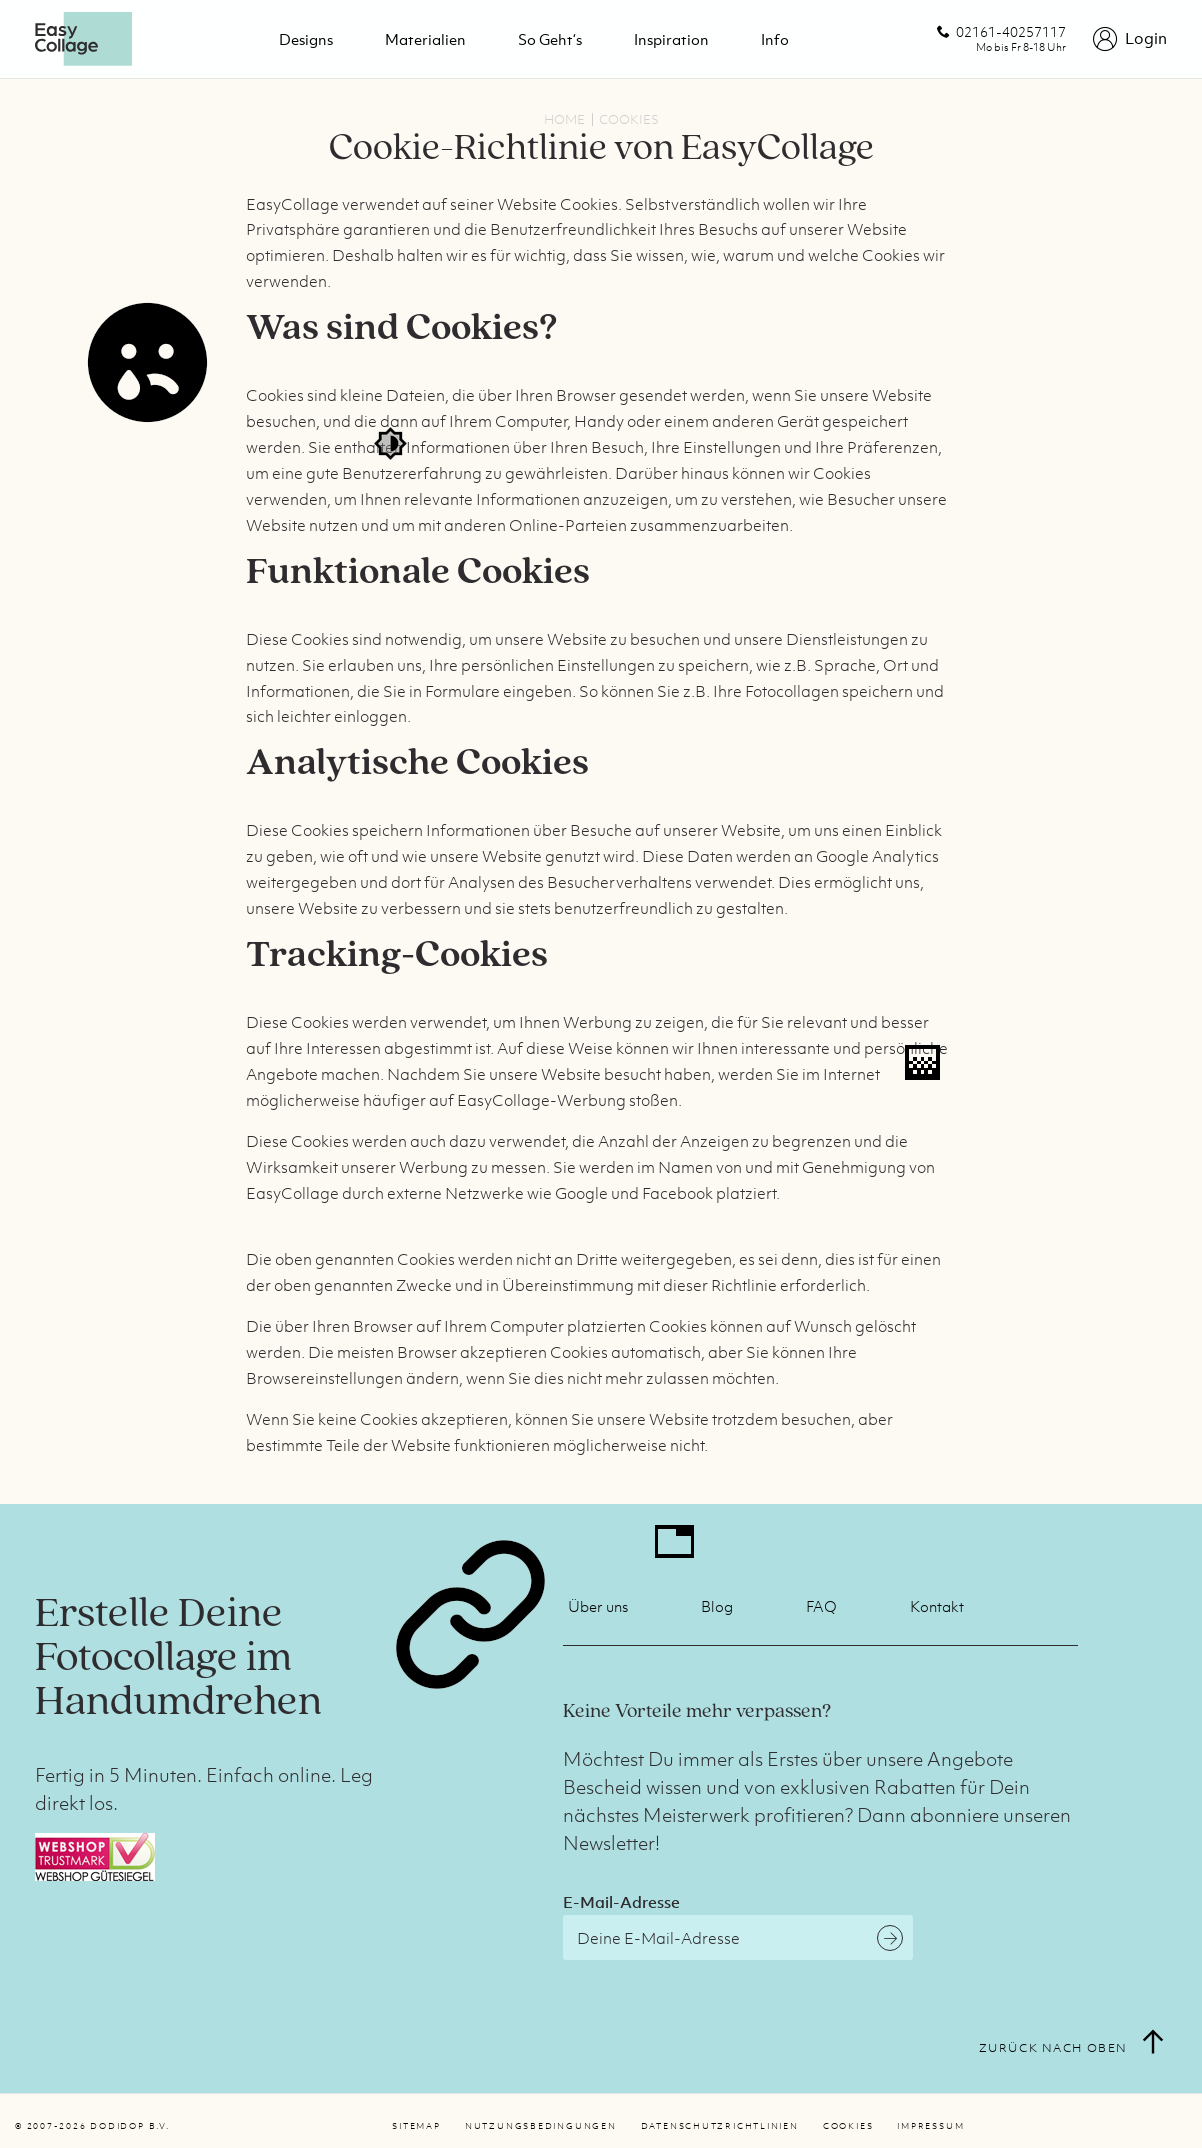 The width and height of the screenshot is (1202, 2148). Describe the element at coordinates (922, 1062) in the screenshot. I see `apply a gradient effect to an image` at that location.